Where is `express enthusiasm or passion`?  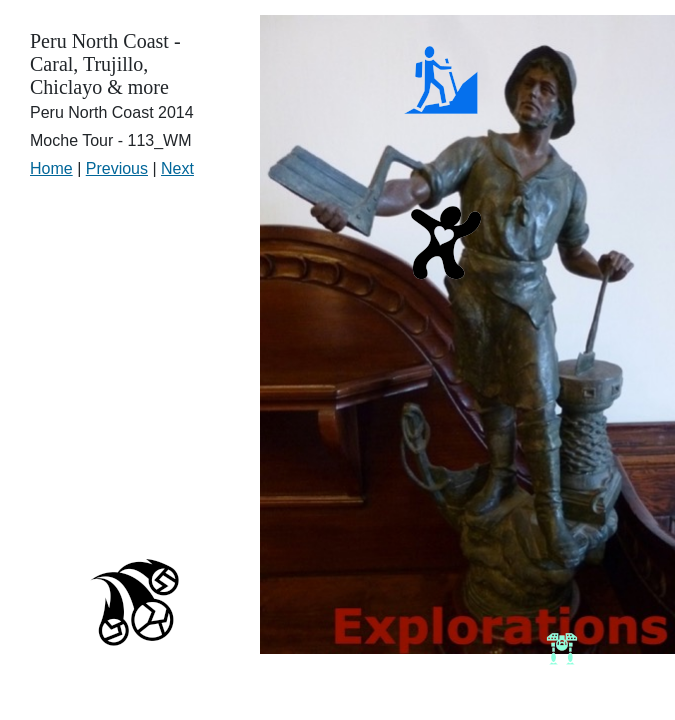
express enthusiasm or passion is located at coordinates (445, 242).